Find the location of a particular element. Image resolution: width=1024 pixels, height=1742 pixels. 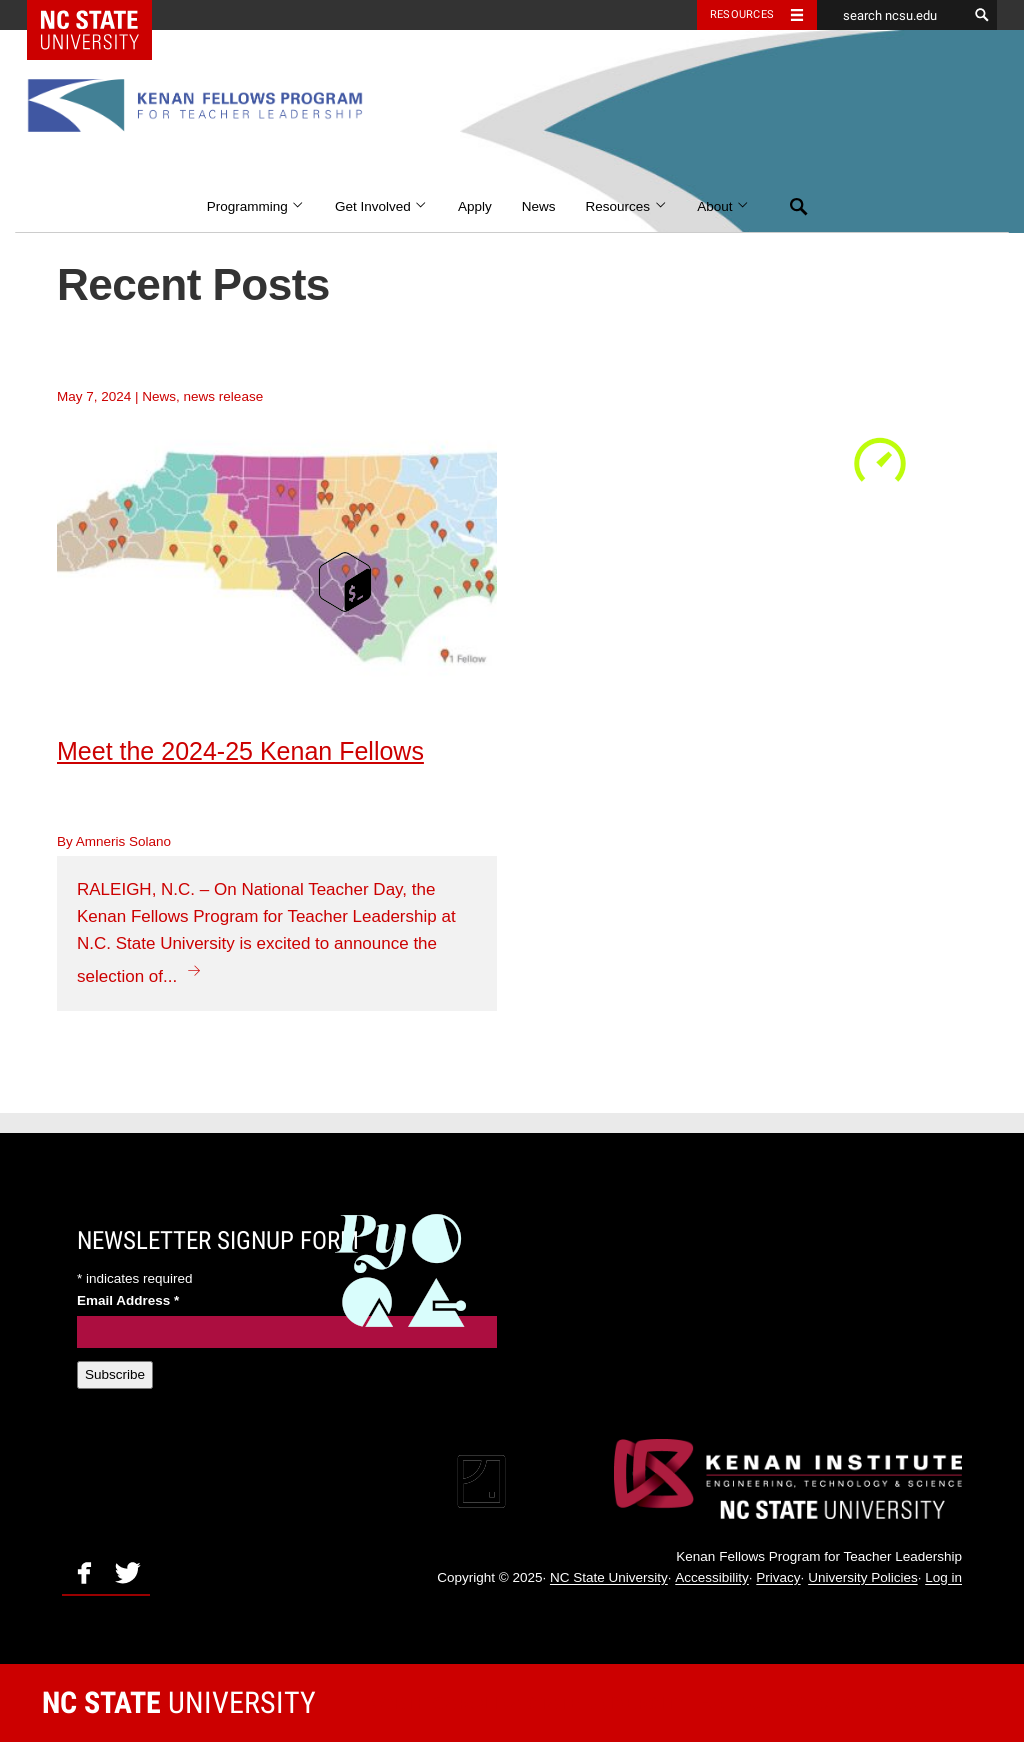

increase playback speed is located at coordinates (880, 461).